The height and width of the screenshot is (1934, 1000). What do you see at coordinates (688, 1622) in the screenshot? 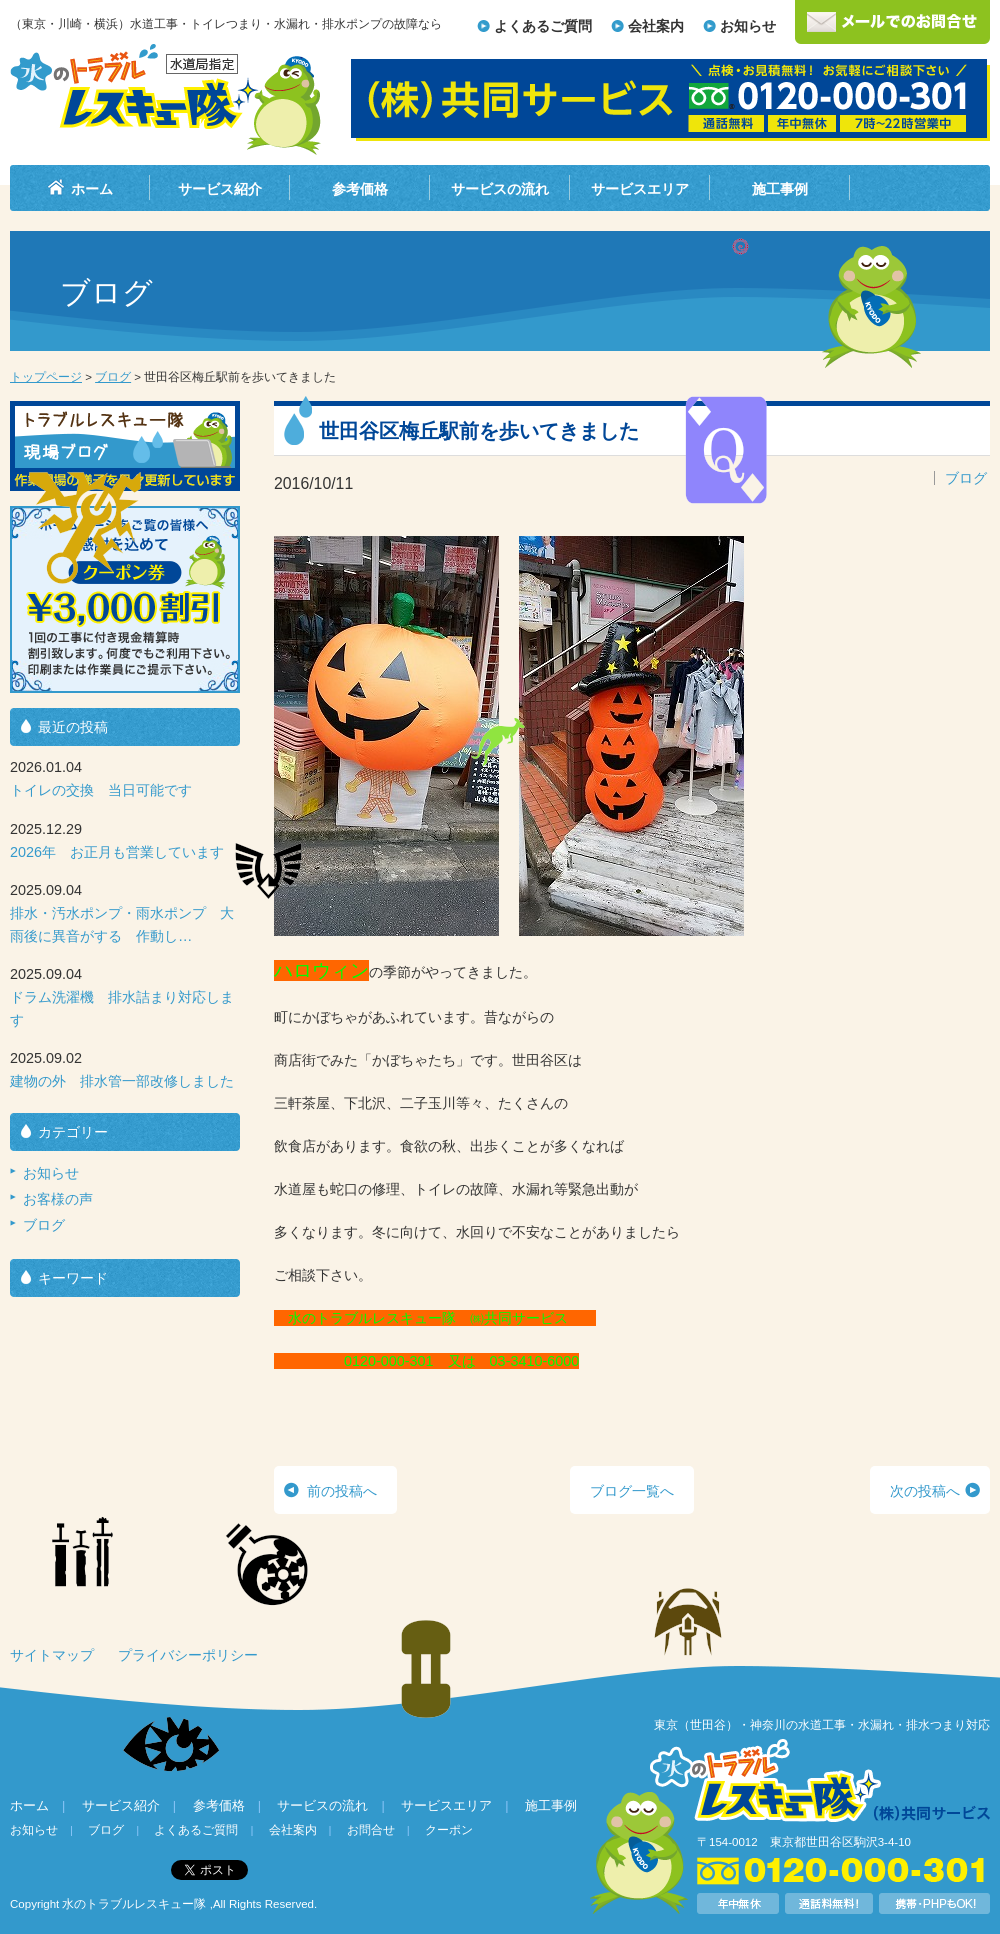
I see `select interceptor ship class` at bounding box center [688, 1622].